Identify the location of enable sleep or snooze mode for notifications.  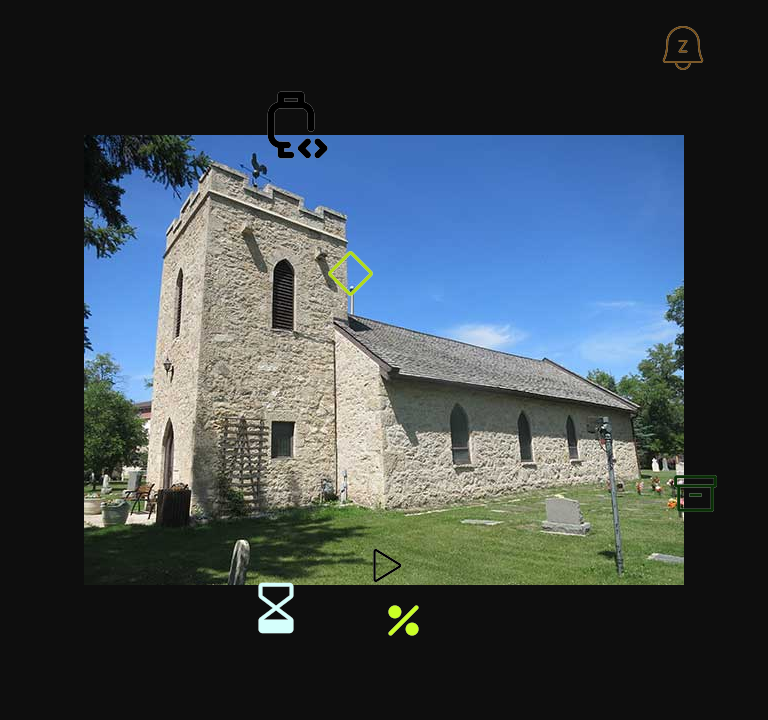
(683, 48).